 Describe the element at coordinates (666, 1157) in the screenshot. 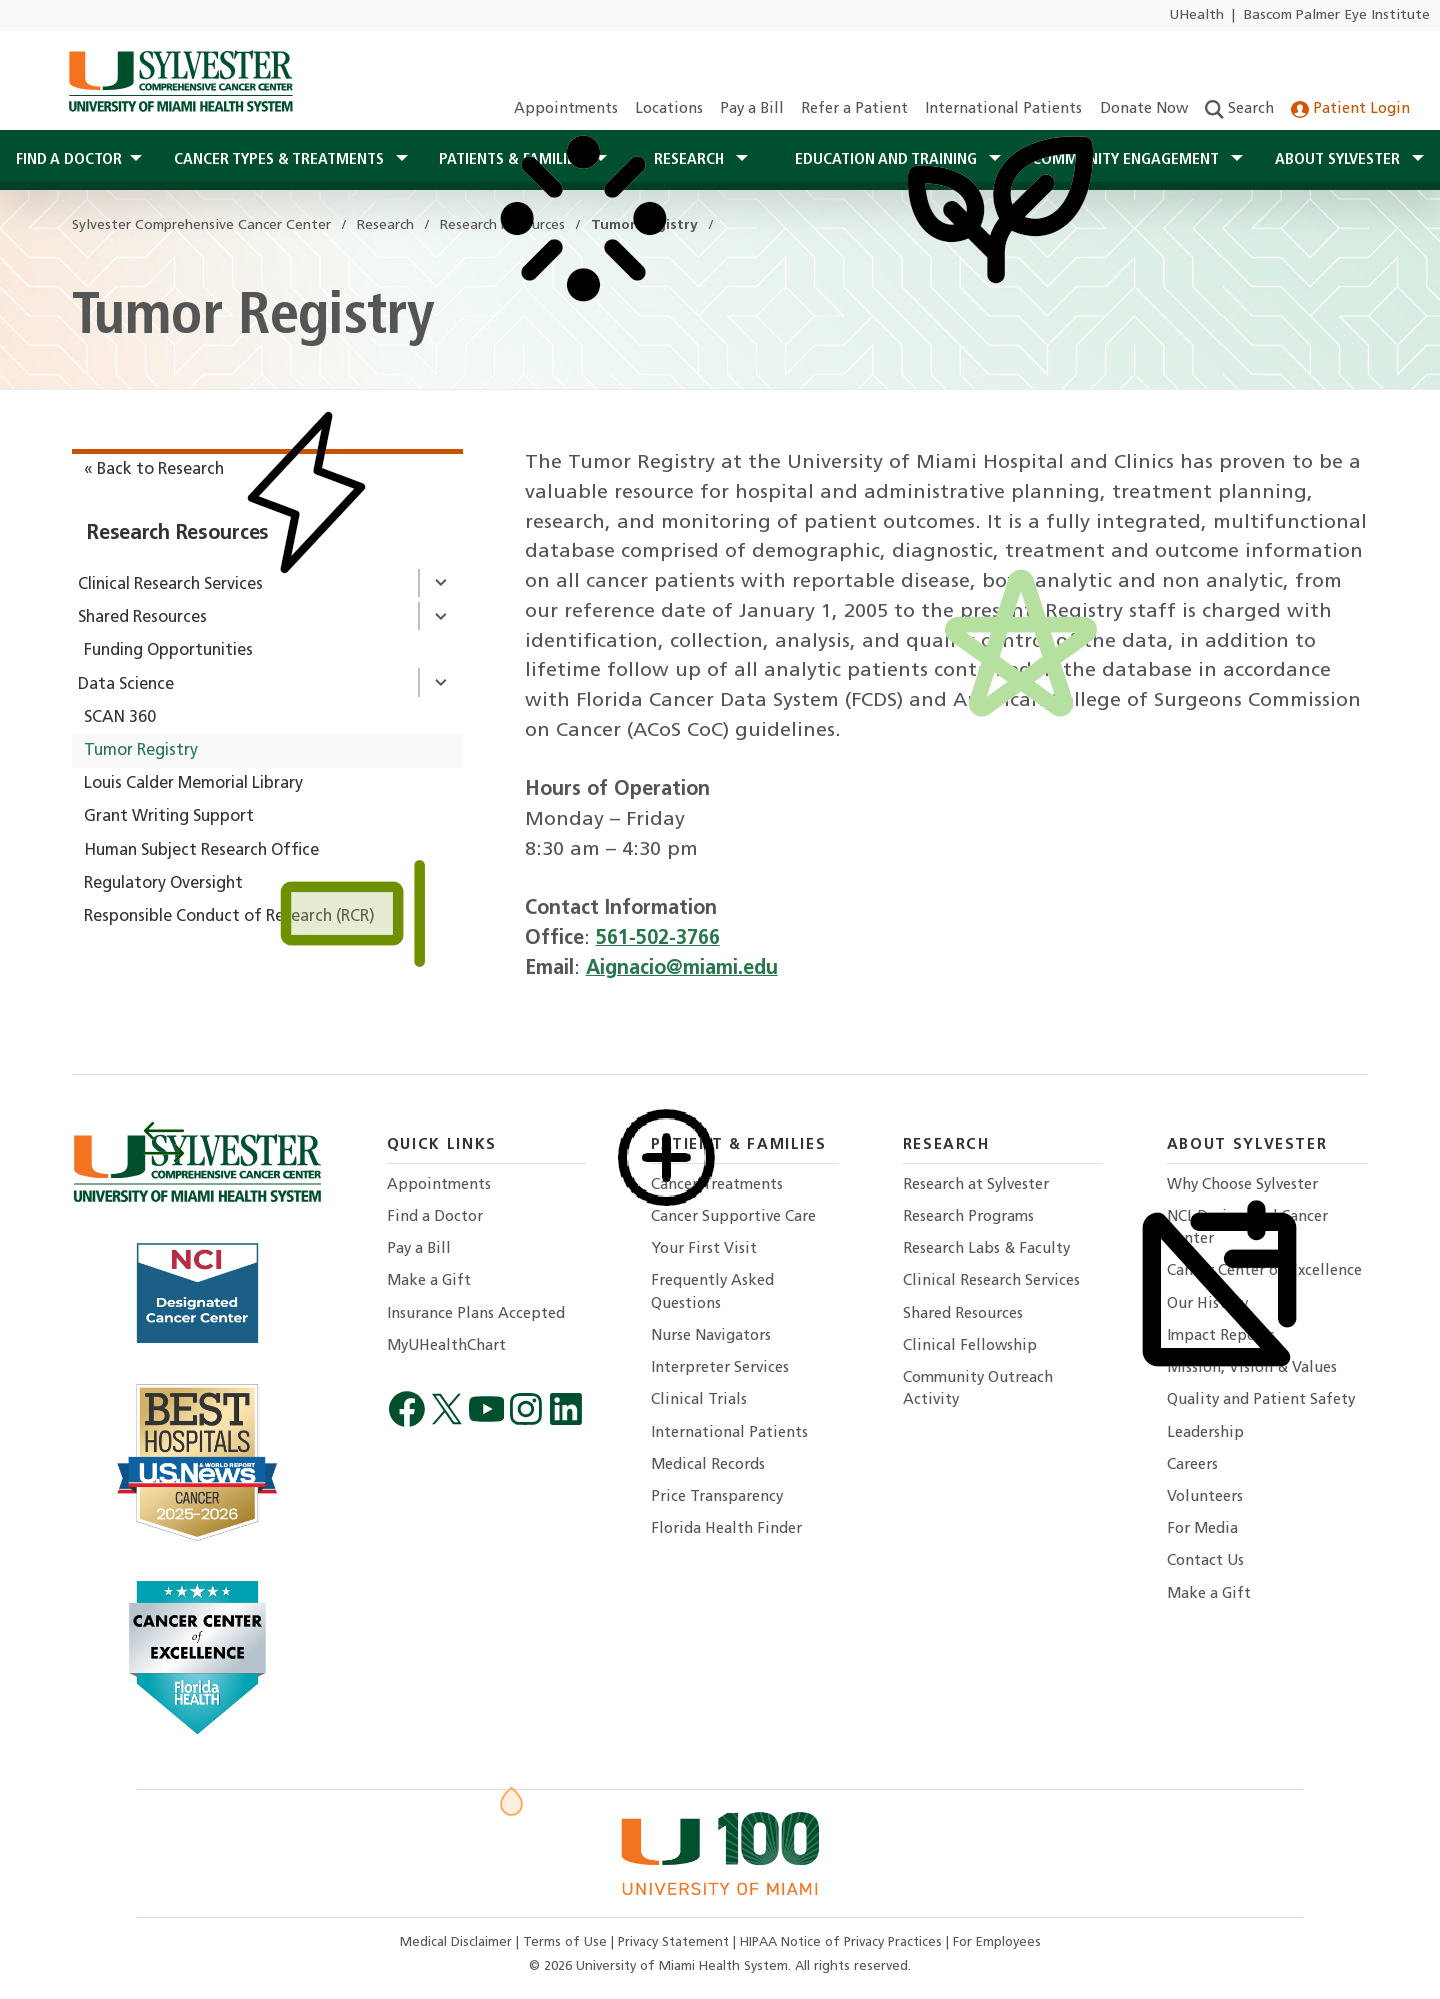

I see `add a new item or entry` at that location.